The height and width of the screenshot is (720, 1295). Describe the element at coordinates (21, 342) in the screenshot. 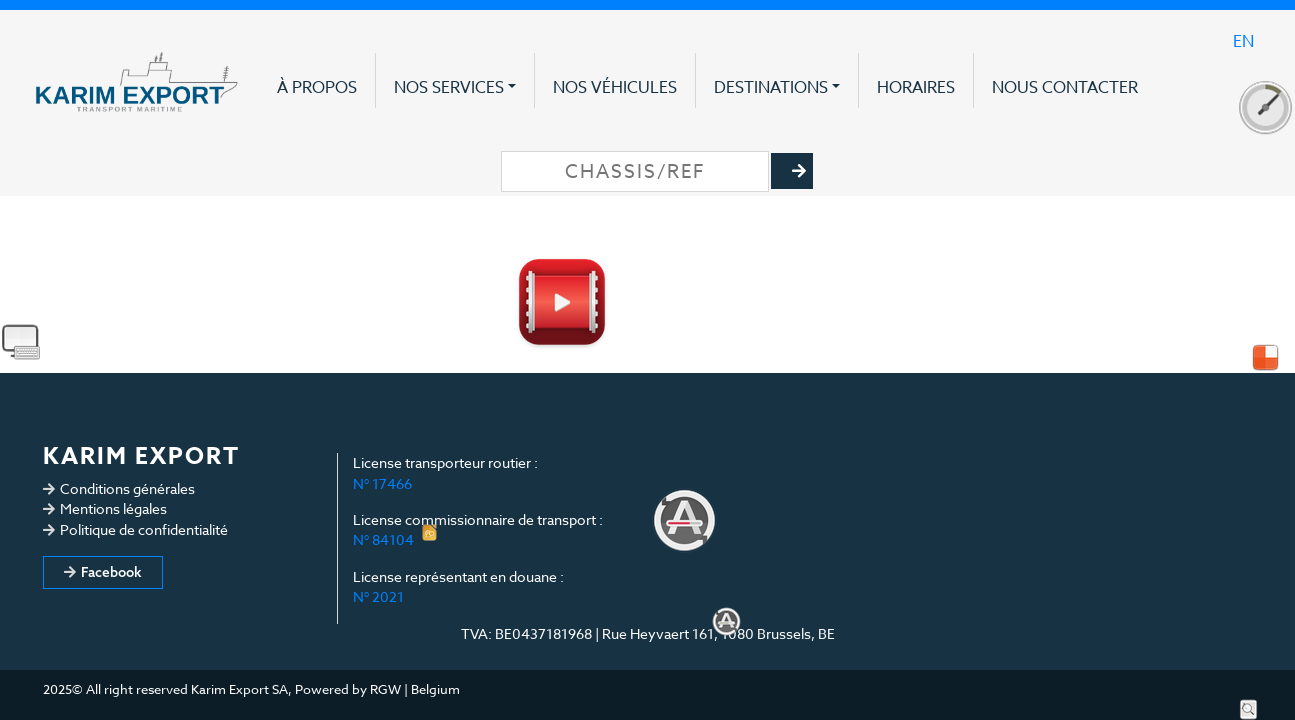

I see `access computer or desktop settings` at that location.